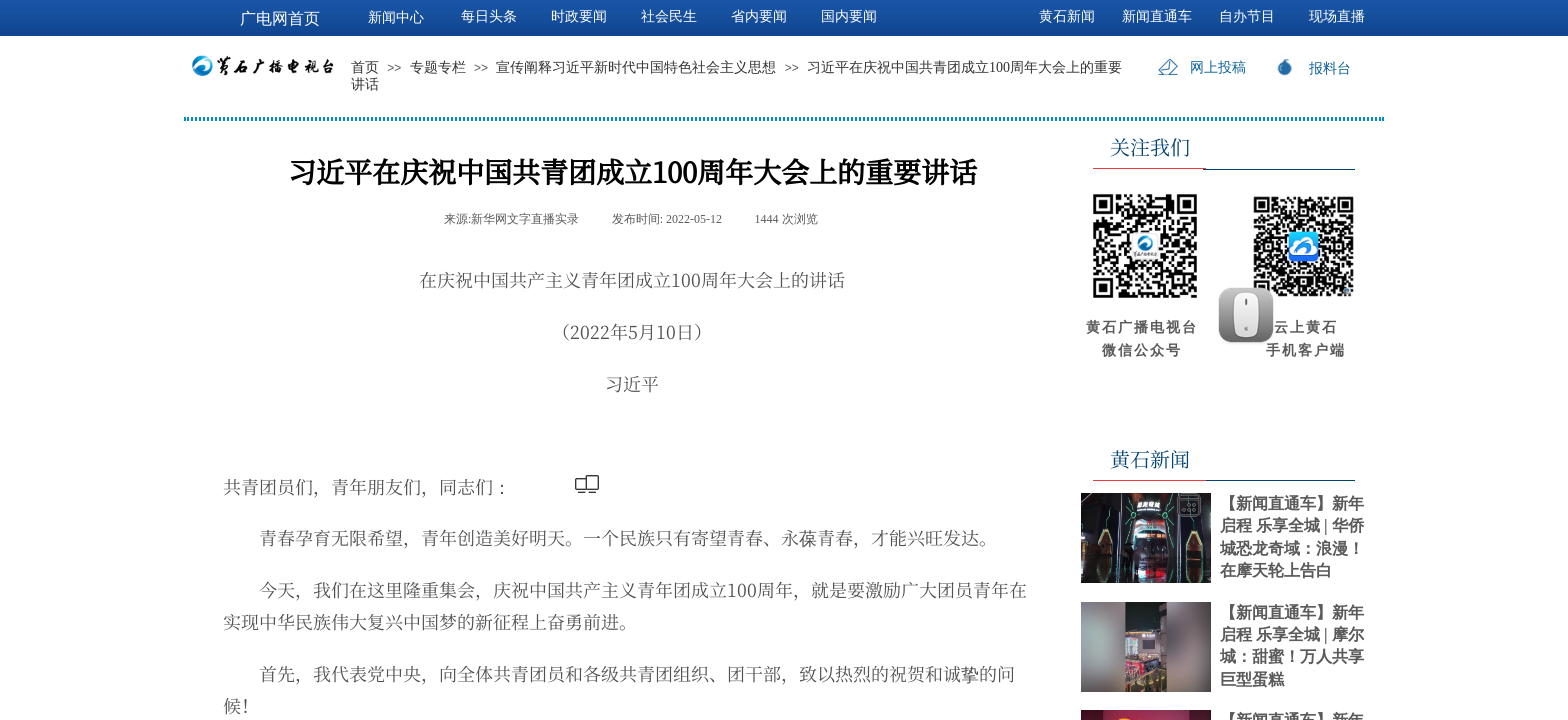  Describe the element at coordinates (1189, 505) in the screenshot. I see `open calendar application` at that location.